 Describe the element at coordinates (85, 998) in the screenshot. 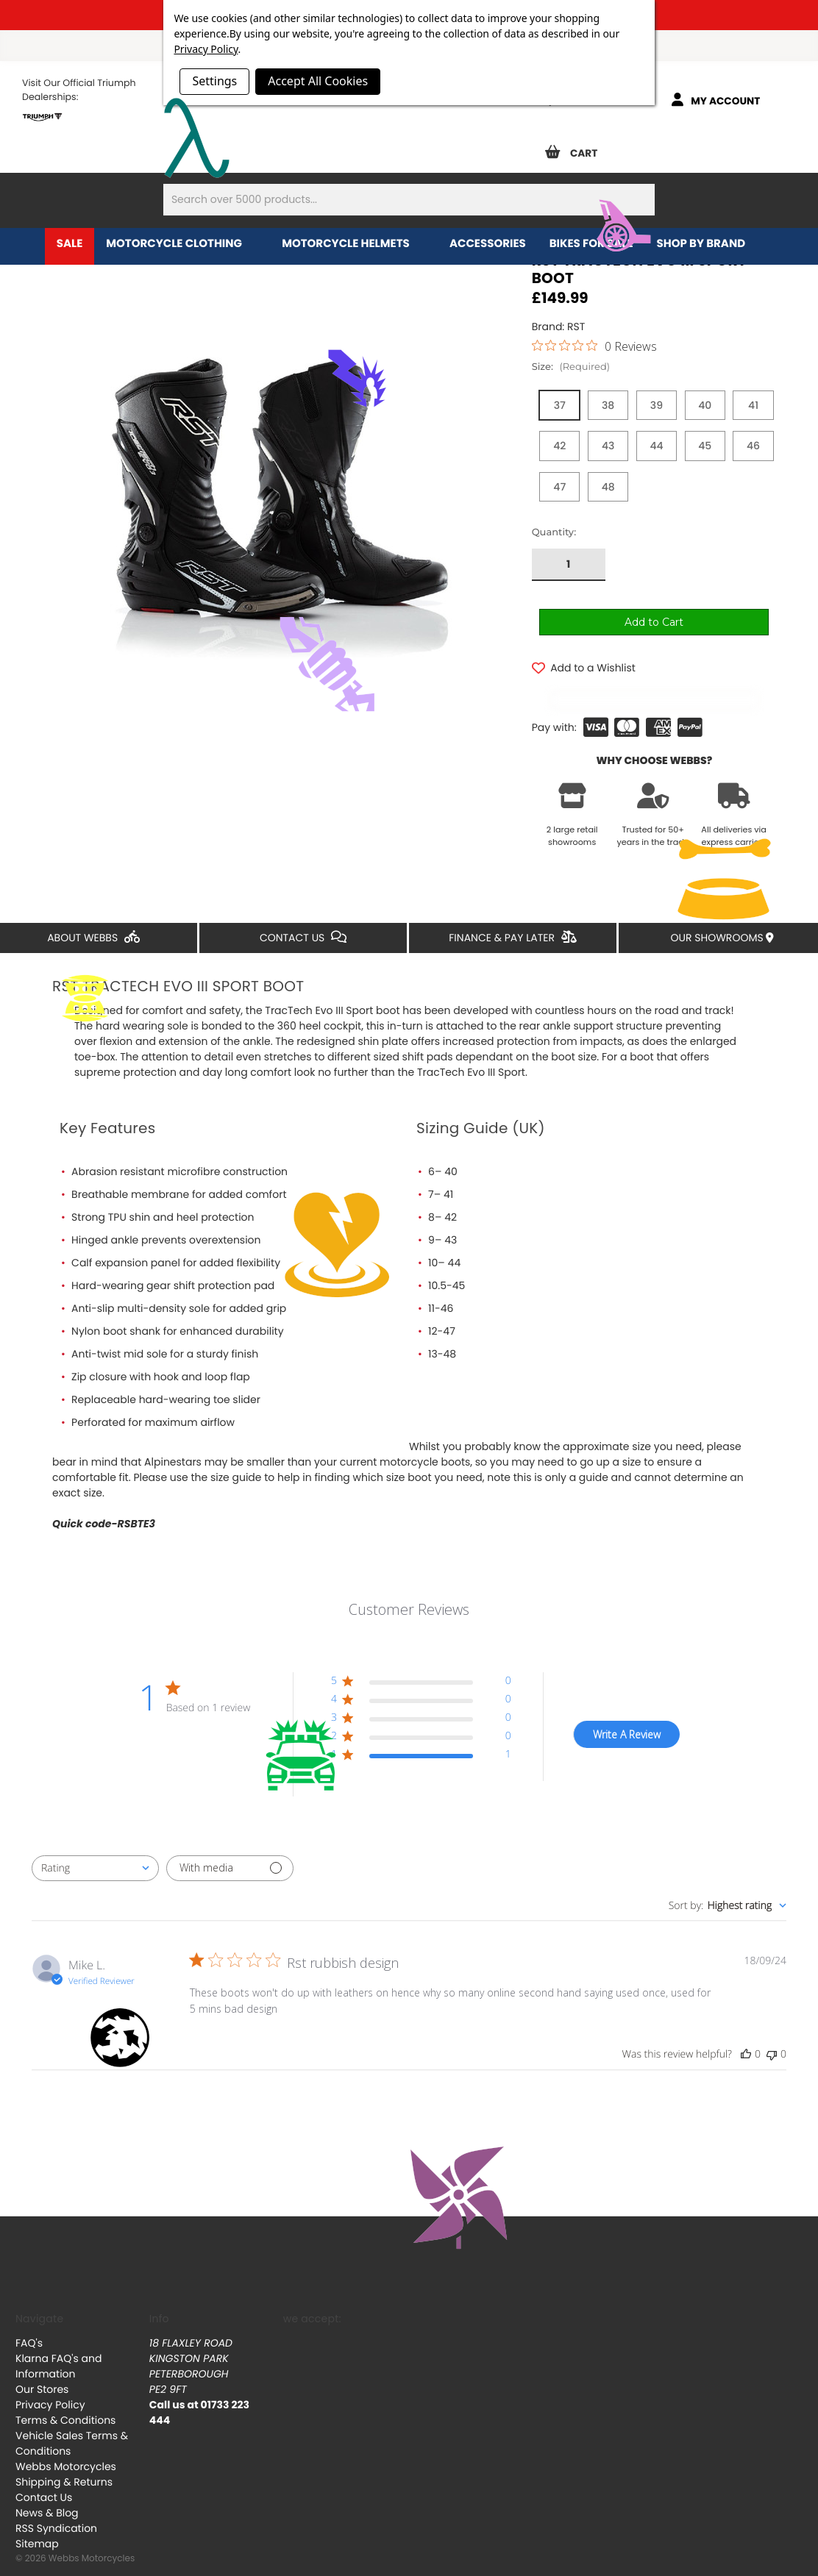

I see `abstract hourglass or time-based game mechanic` at that location.